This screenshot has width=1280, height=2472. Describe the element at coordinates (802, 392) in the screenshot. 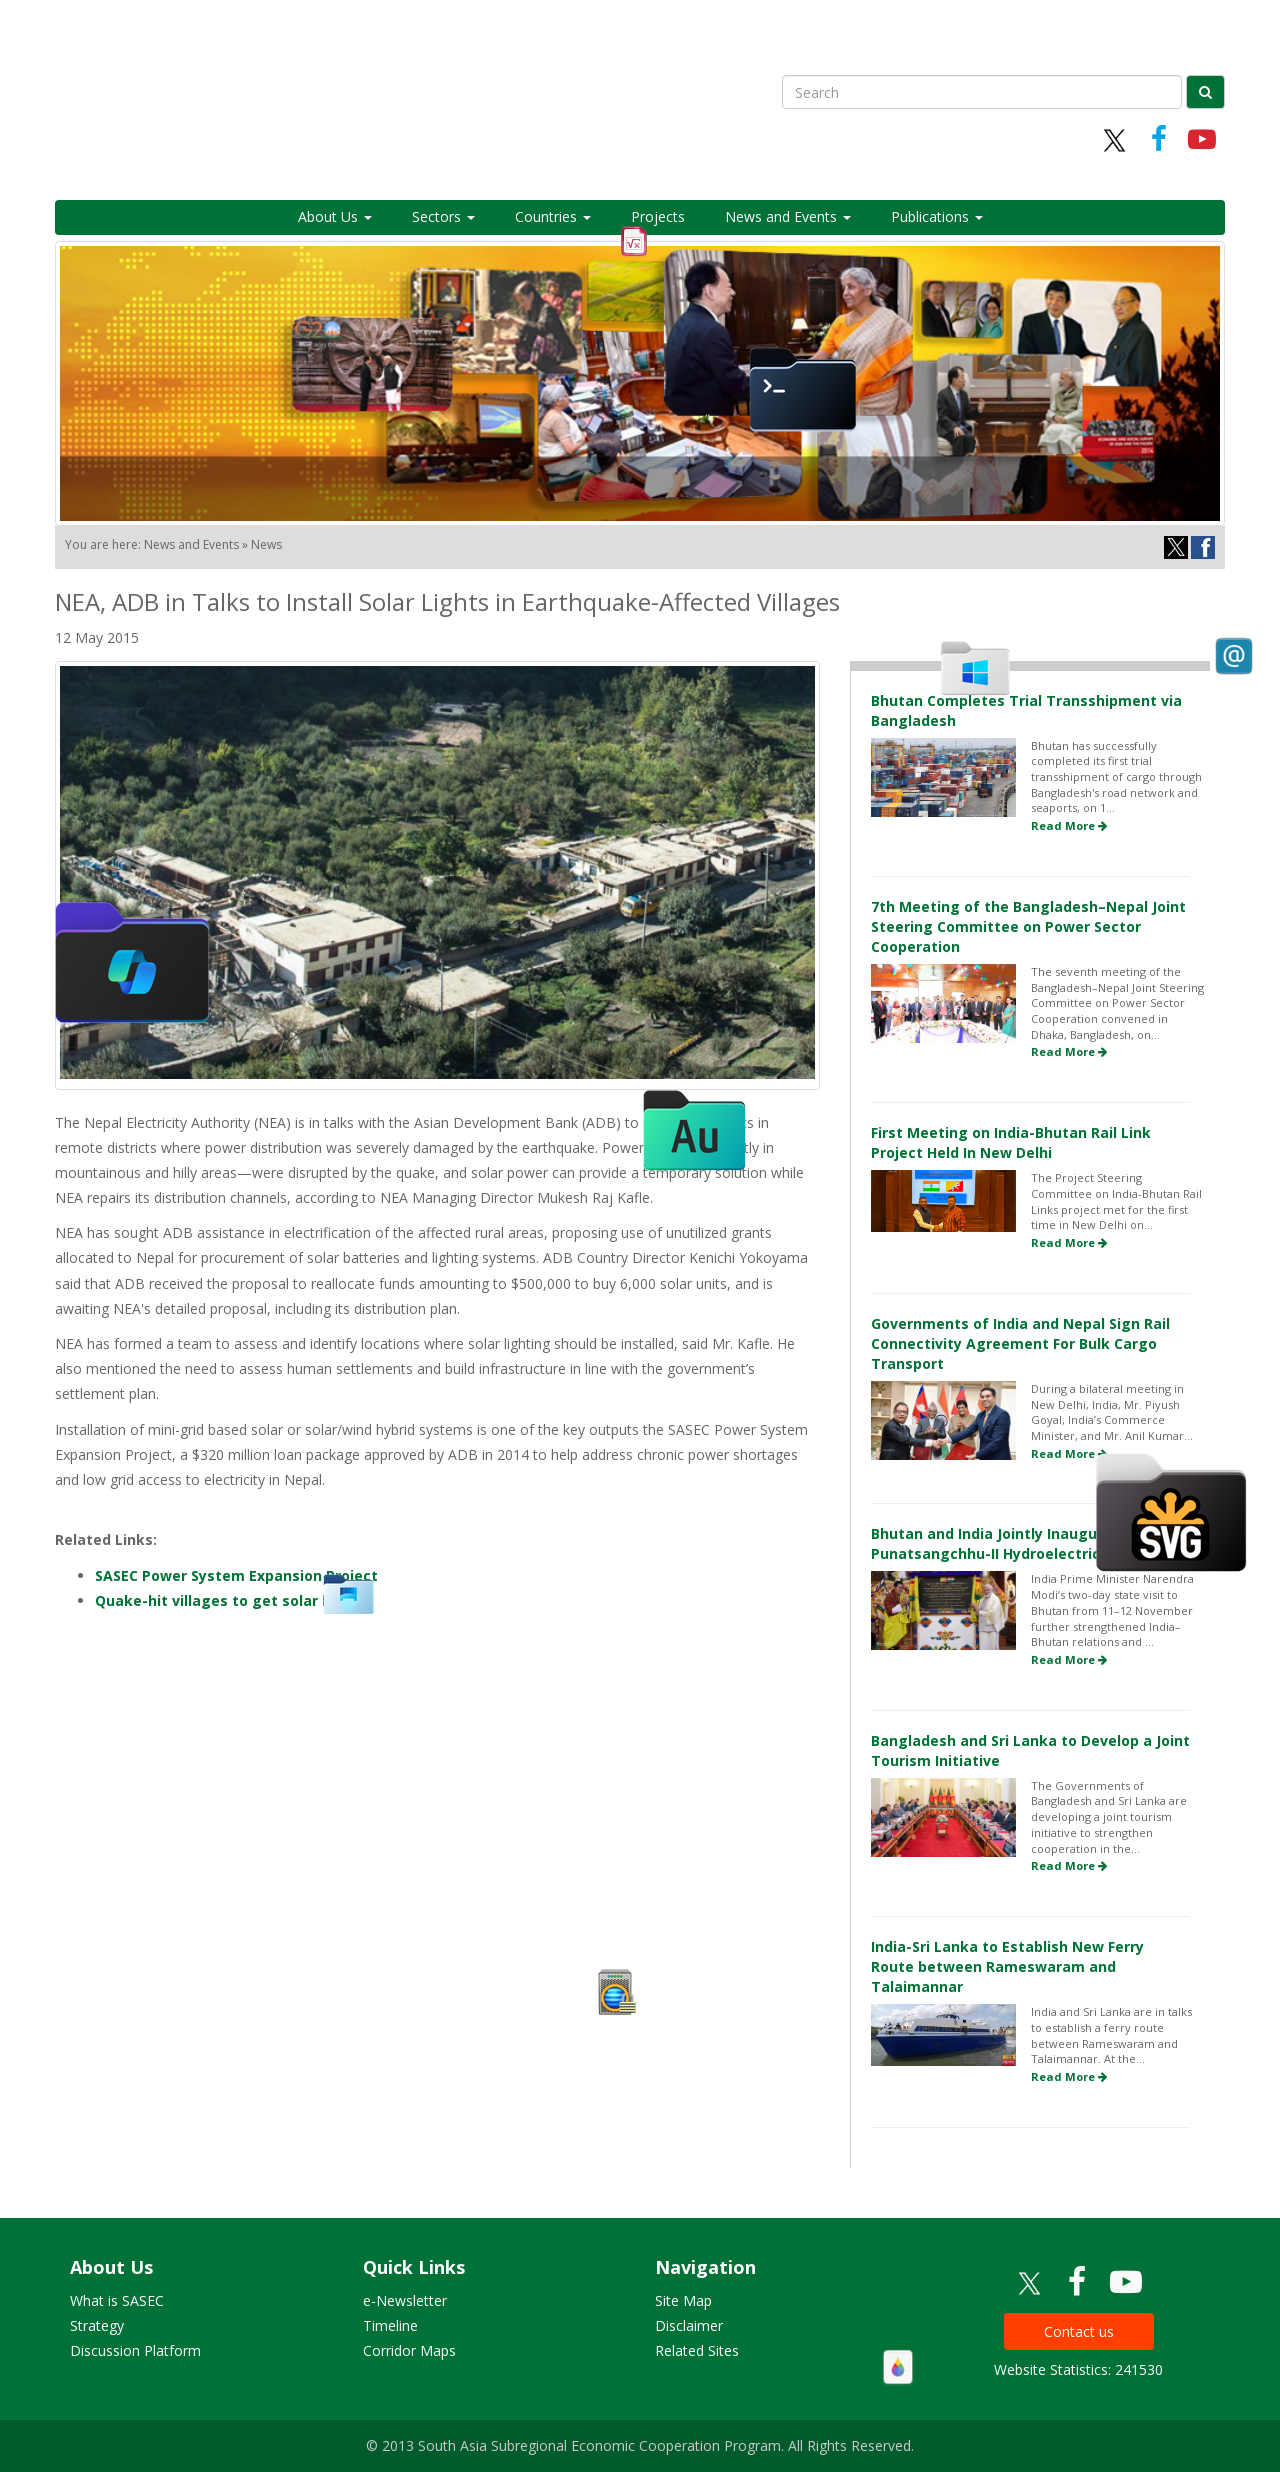

I see `open powershell scripts folder` at that location.